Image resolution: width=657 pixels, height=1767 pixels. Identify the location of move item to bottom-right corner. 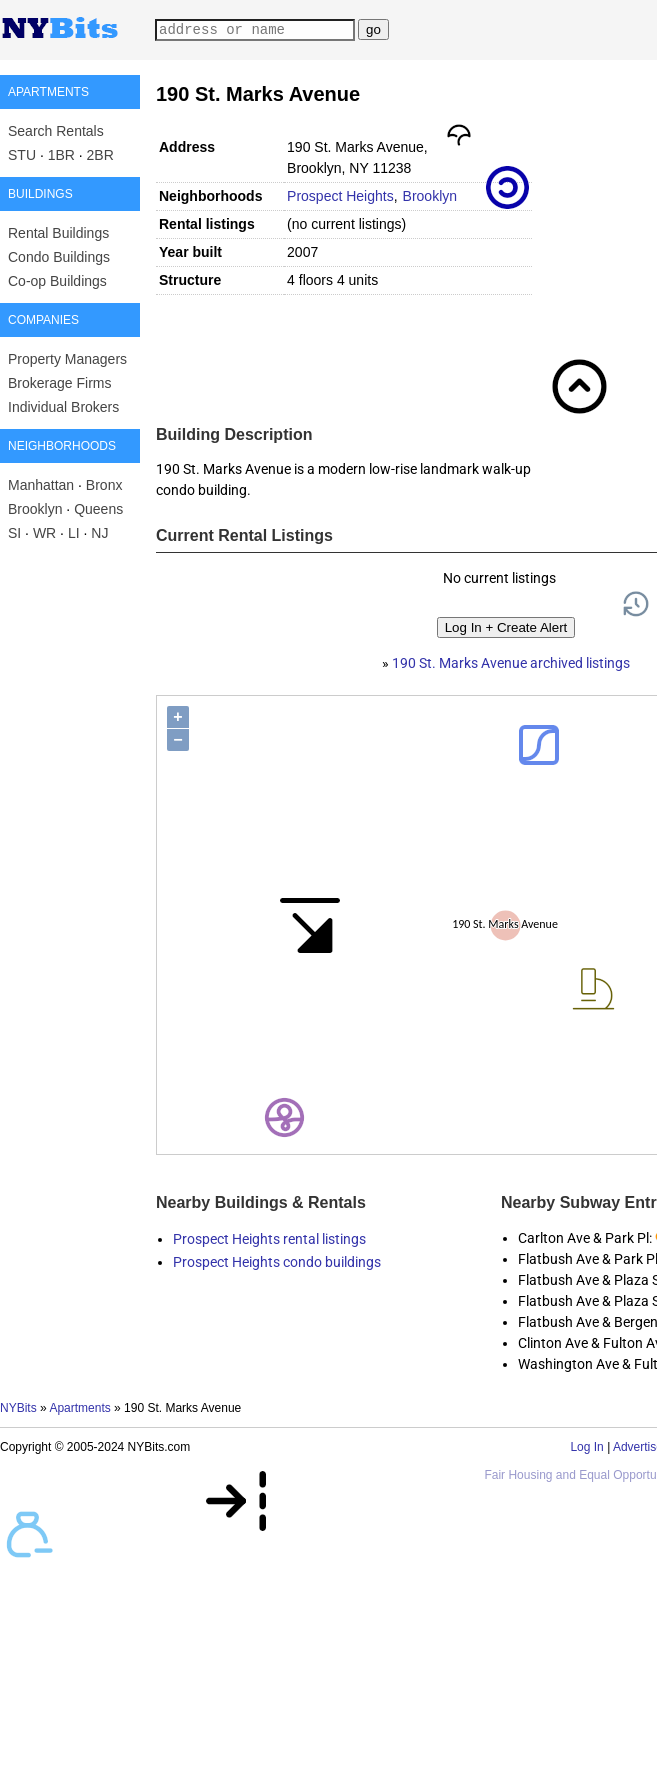
(310, 928).